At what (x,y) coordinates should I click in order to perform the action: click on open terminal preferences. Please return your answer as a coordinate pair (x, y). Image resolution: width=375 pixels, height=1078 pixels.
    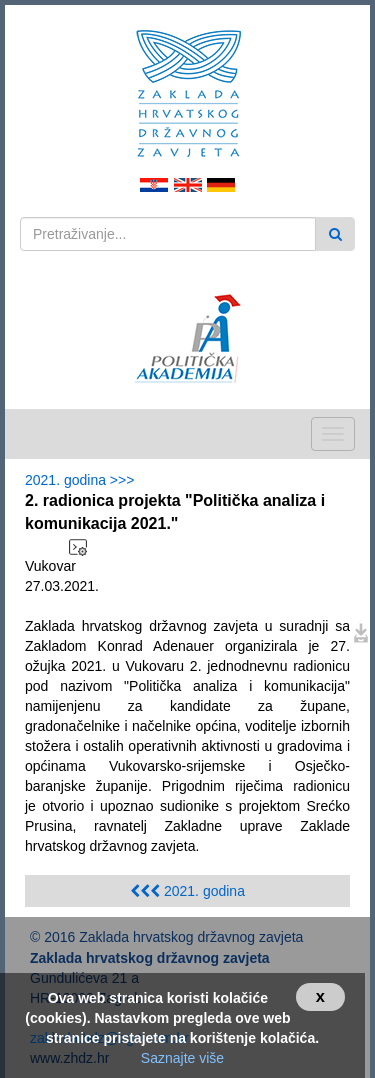
    Looking at the image, I should click on (78, 547).